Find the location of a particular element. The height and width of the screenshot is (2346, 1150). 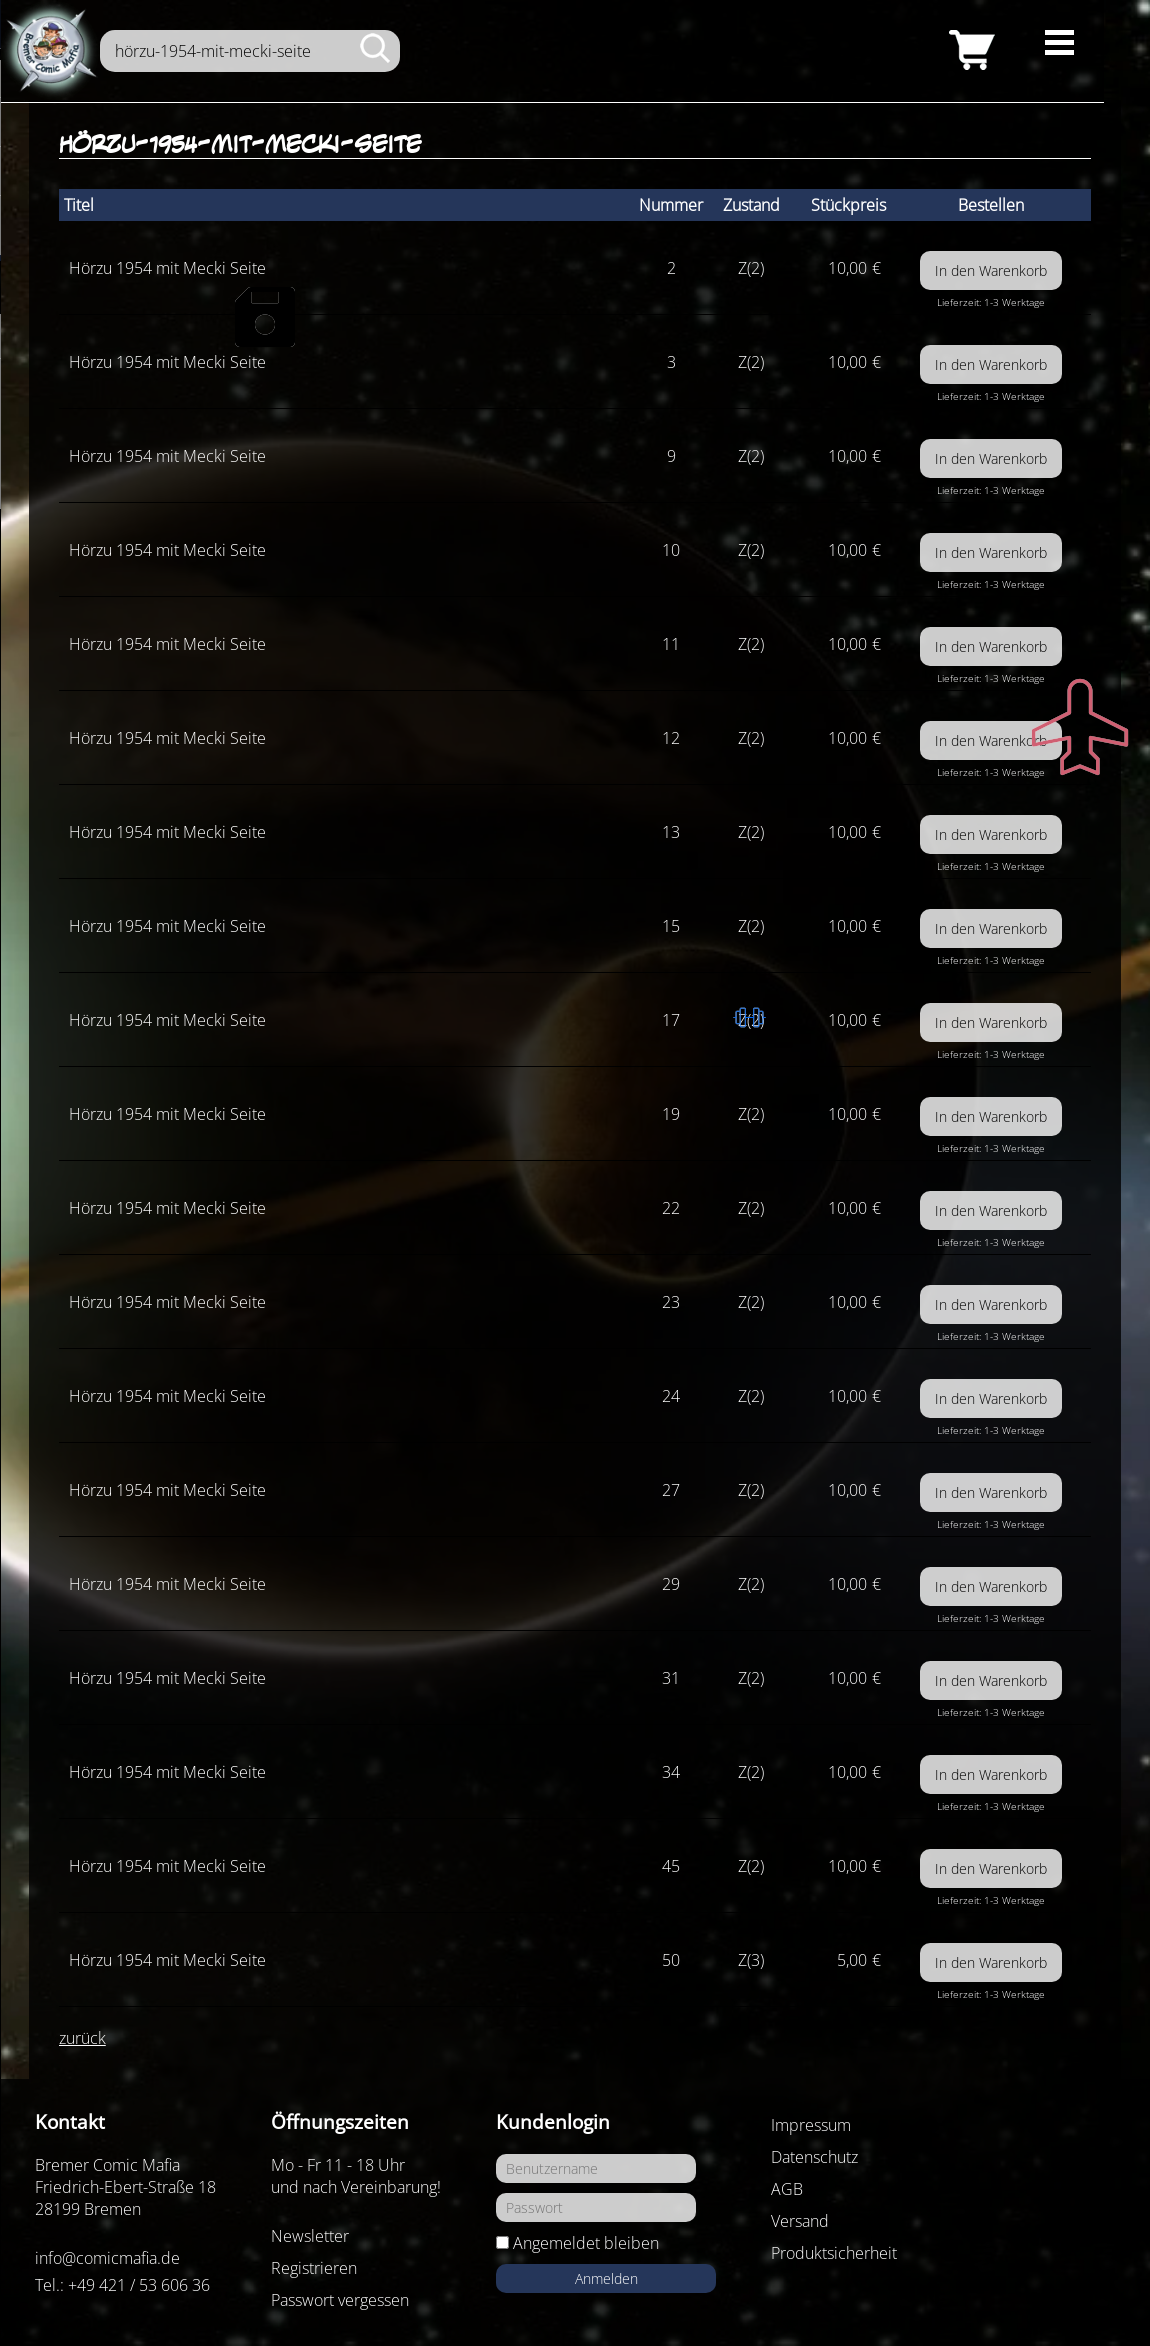

access workout or fitness features is located at coordinates (749, 1017).